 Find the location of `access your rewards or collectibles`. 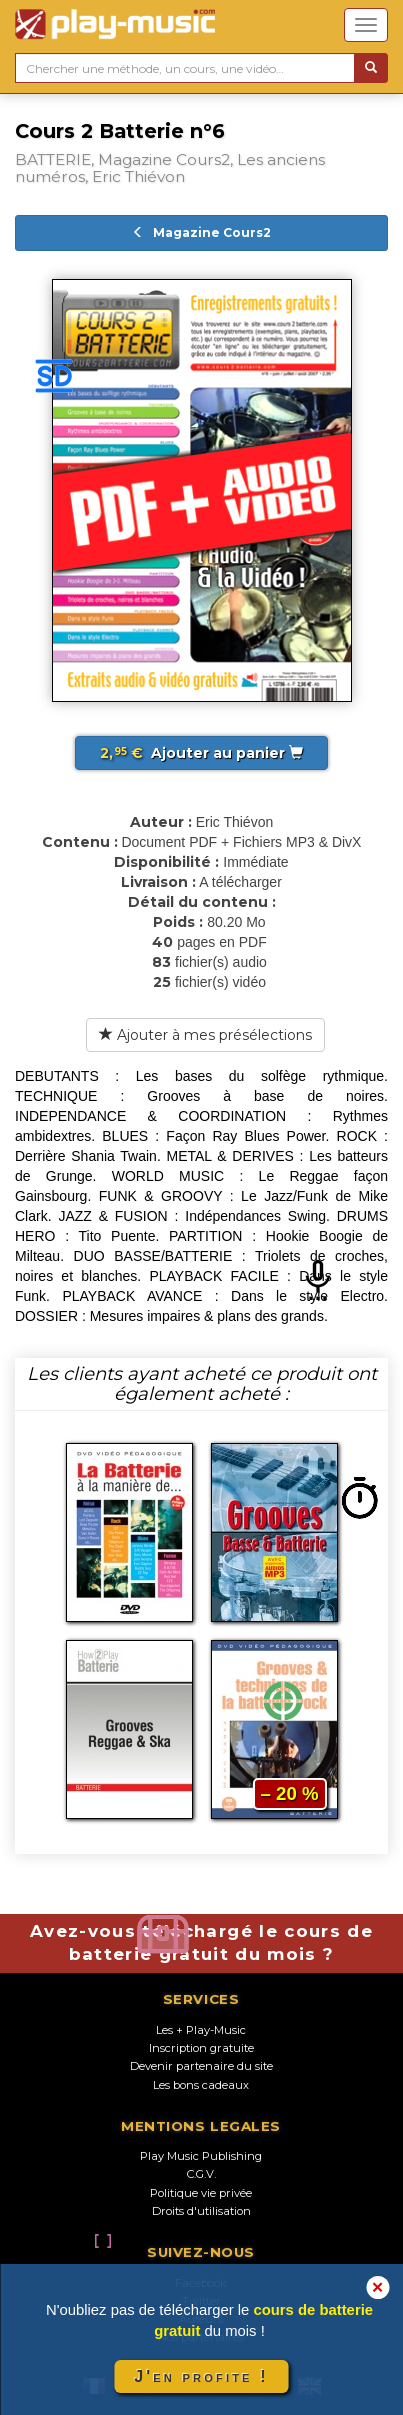

access your rewards or collectibles is located at coordinates (163, 1935).